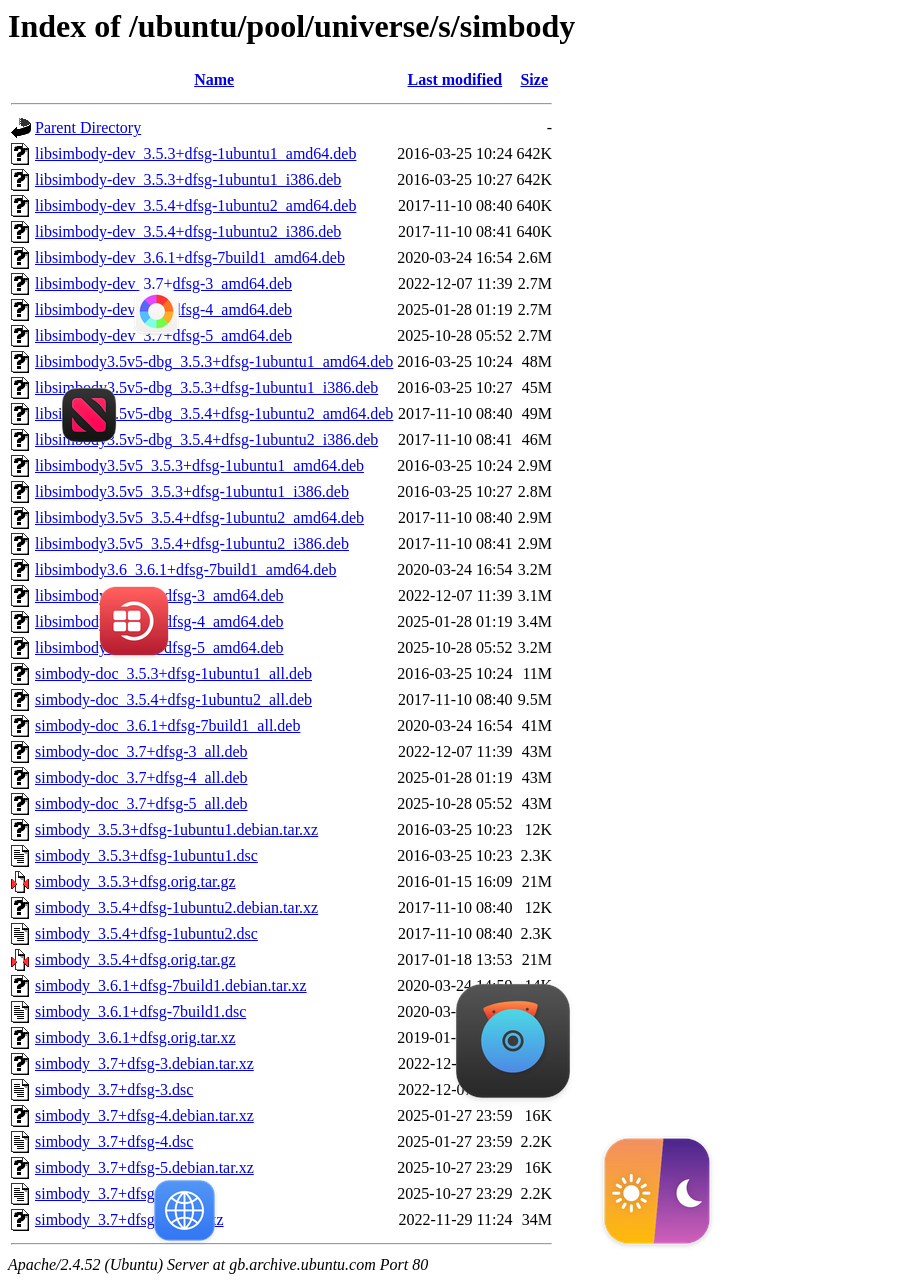  I want to click on open RawTherapee photo editing application, so click(156, 311).